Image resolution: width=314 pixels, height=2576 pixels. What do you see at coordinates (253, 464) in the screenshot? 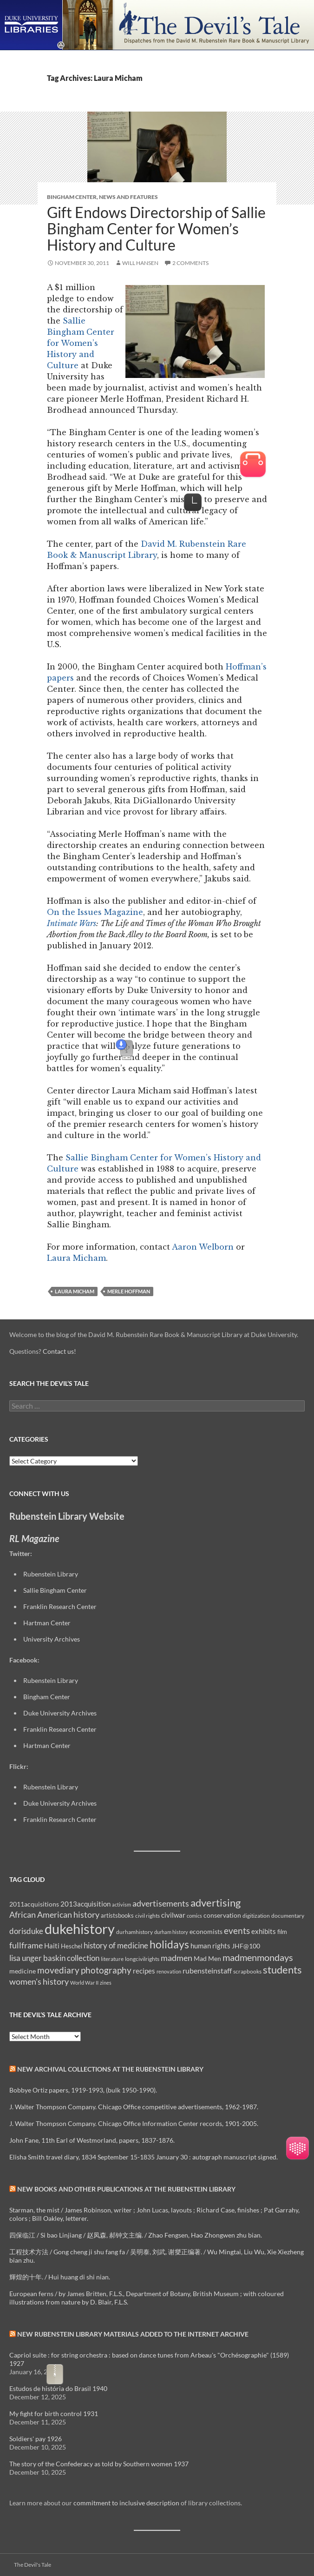
I see `access system utilities and tools` at bounding box center [253, 464].